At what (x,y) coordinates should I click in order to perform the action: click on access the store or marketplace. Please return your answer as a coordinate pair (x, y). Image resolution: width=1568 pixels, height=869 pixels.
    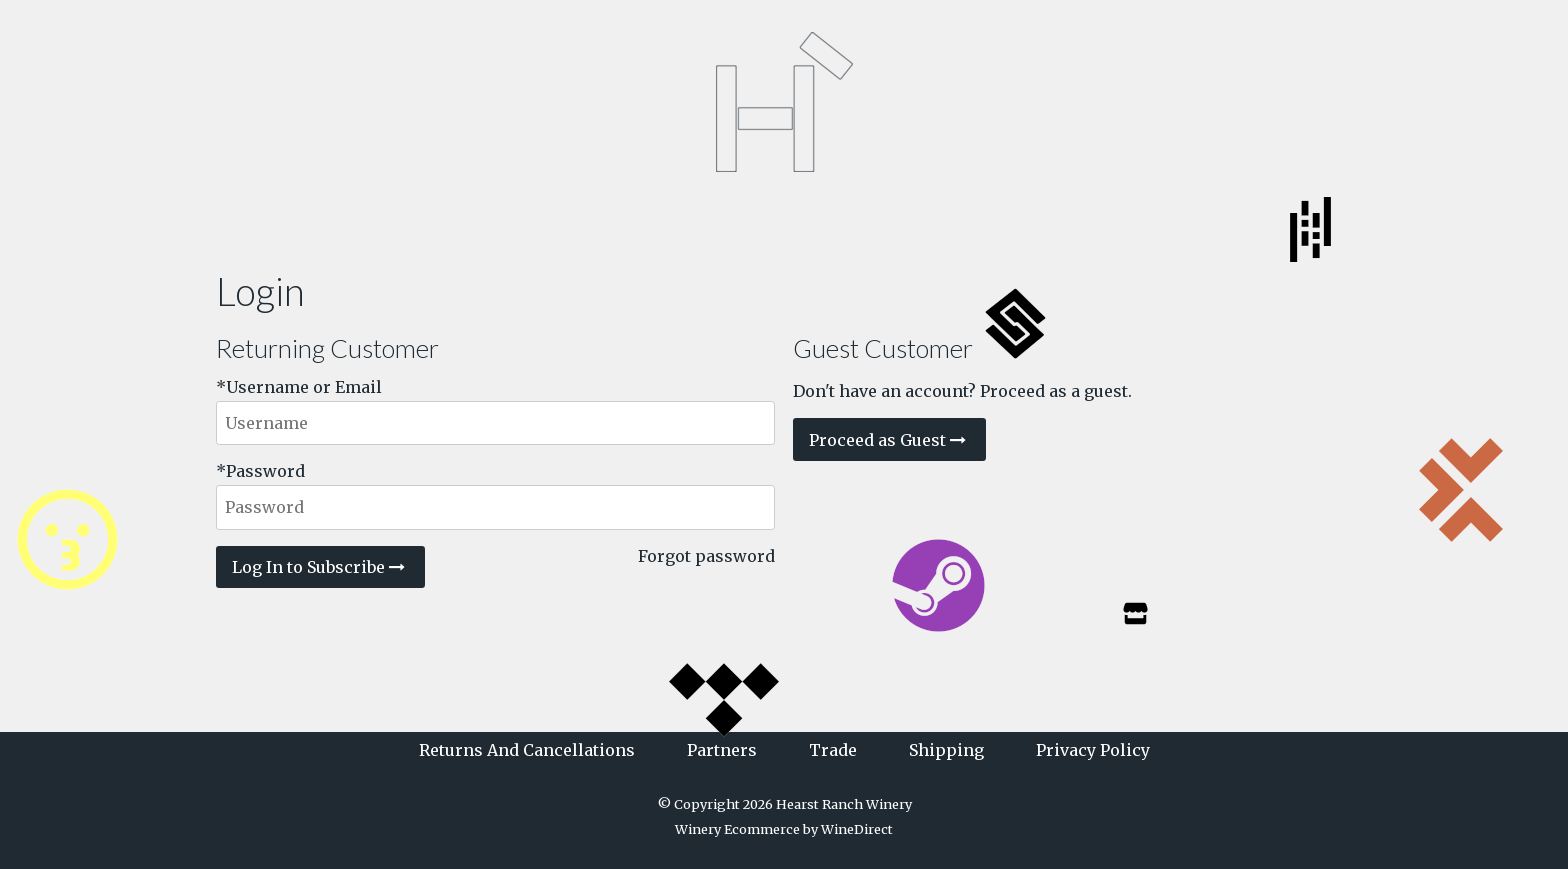
    Looking at the image, I should click on (1135, 613).